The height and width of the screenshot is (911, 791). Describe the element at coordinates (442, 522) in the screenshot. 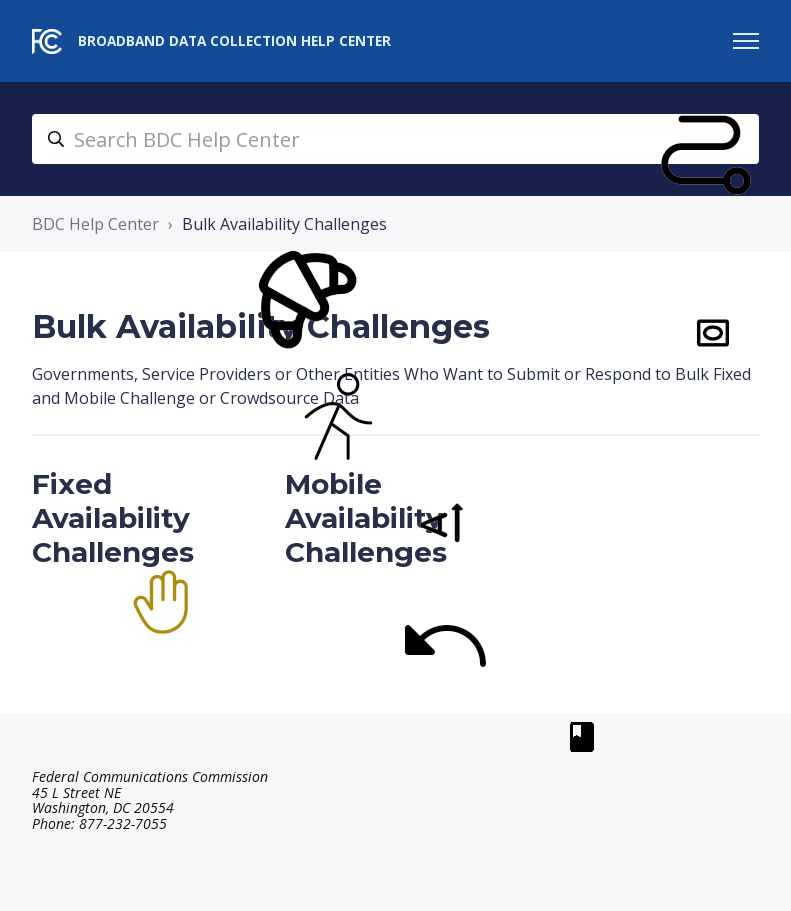

I see `rotate text orientation upward` at that location.